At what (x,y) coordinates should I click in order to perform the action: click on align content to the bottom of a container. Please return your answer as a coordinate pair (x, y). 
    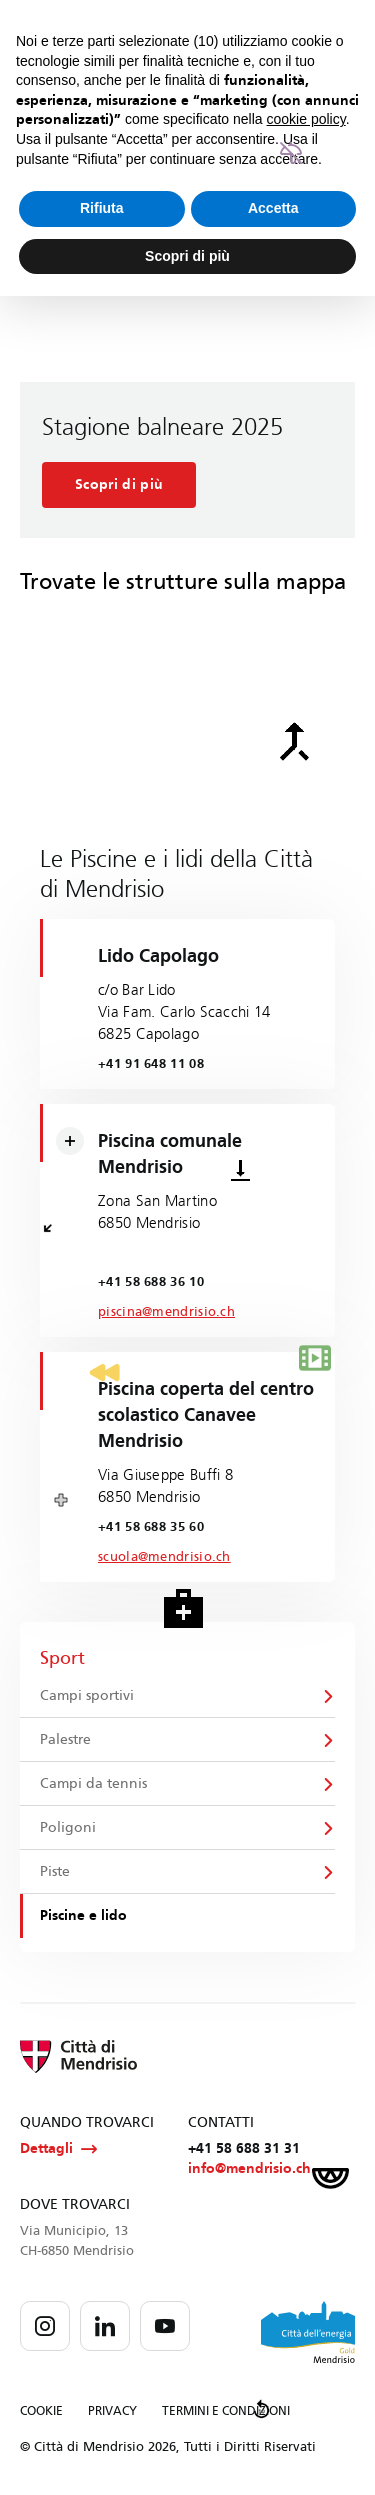
    Looking at the image, I should click on (240, 1170).